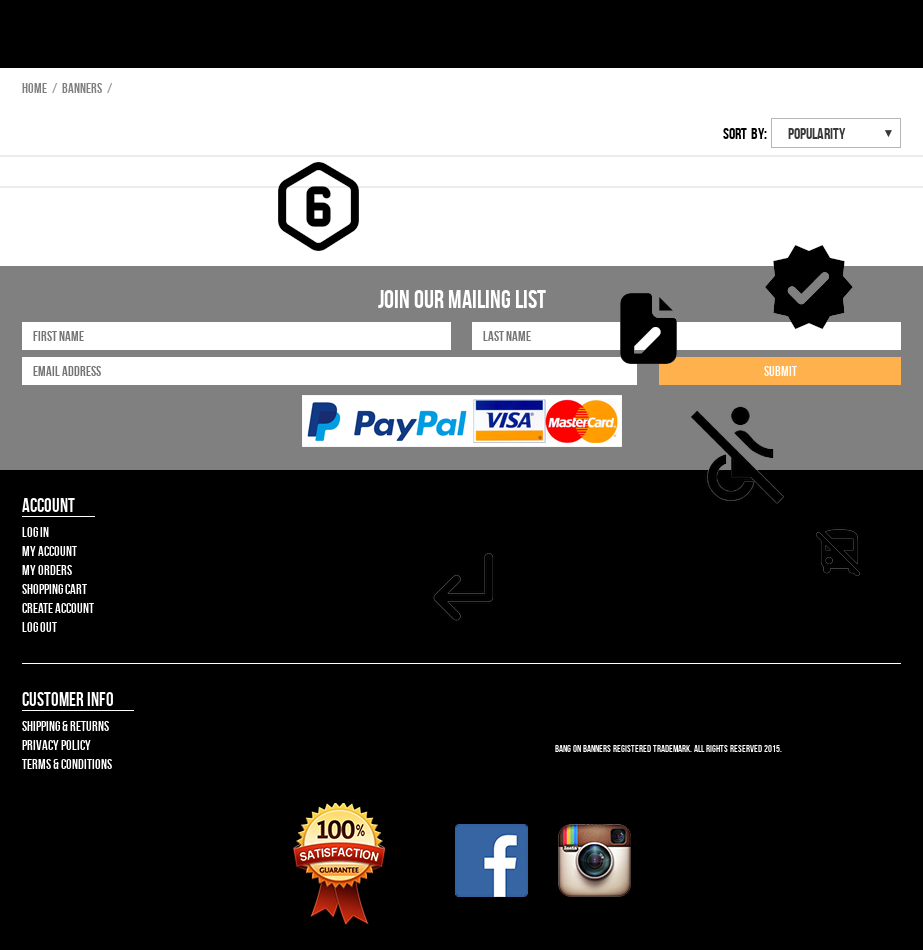 The width and height of the screenshot is (923, 950). I want to click on indicates step 6 in a multi-step process, so click(318, 206).